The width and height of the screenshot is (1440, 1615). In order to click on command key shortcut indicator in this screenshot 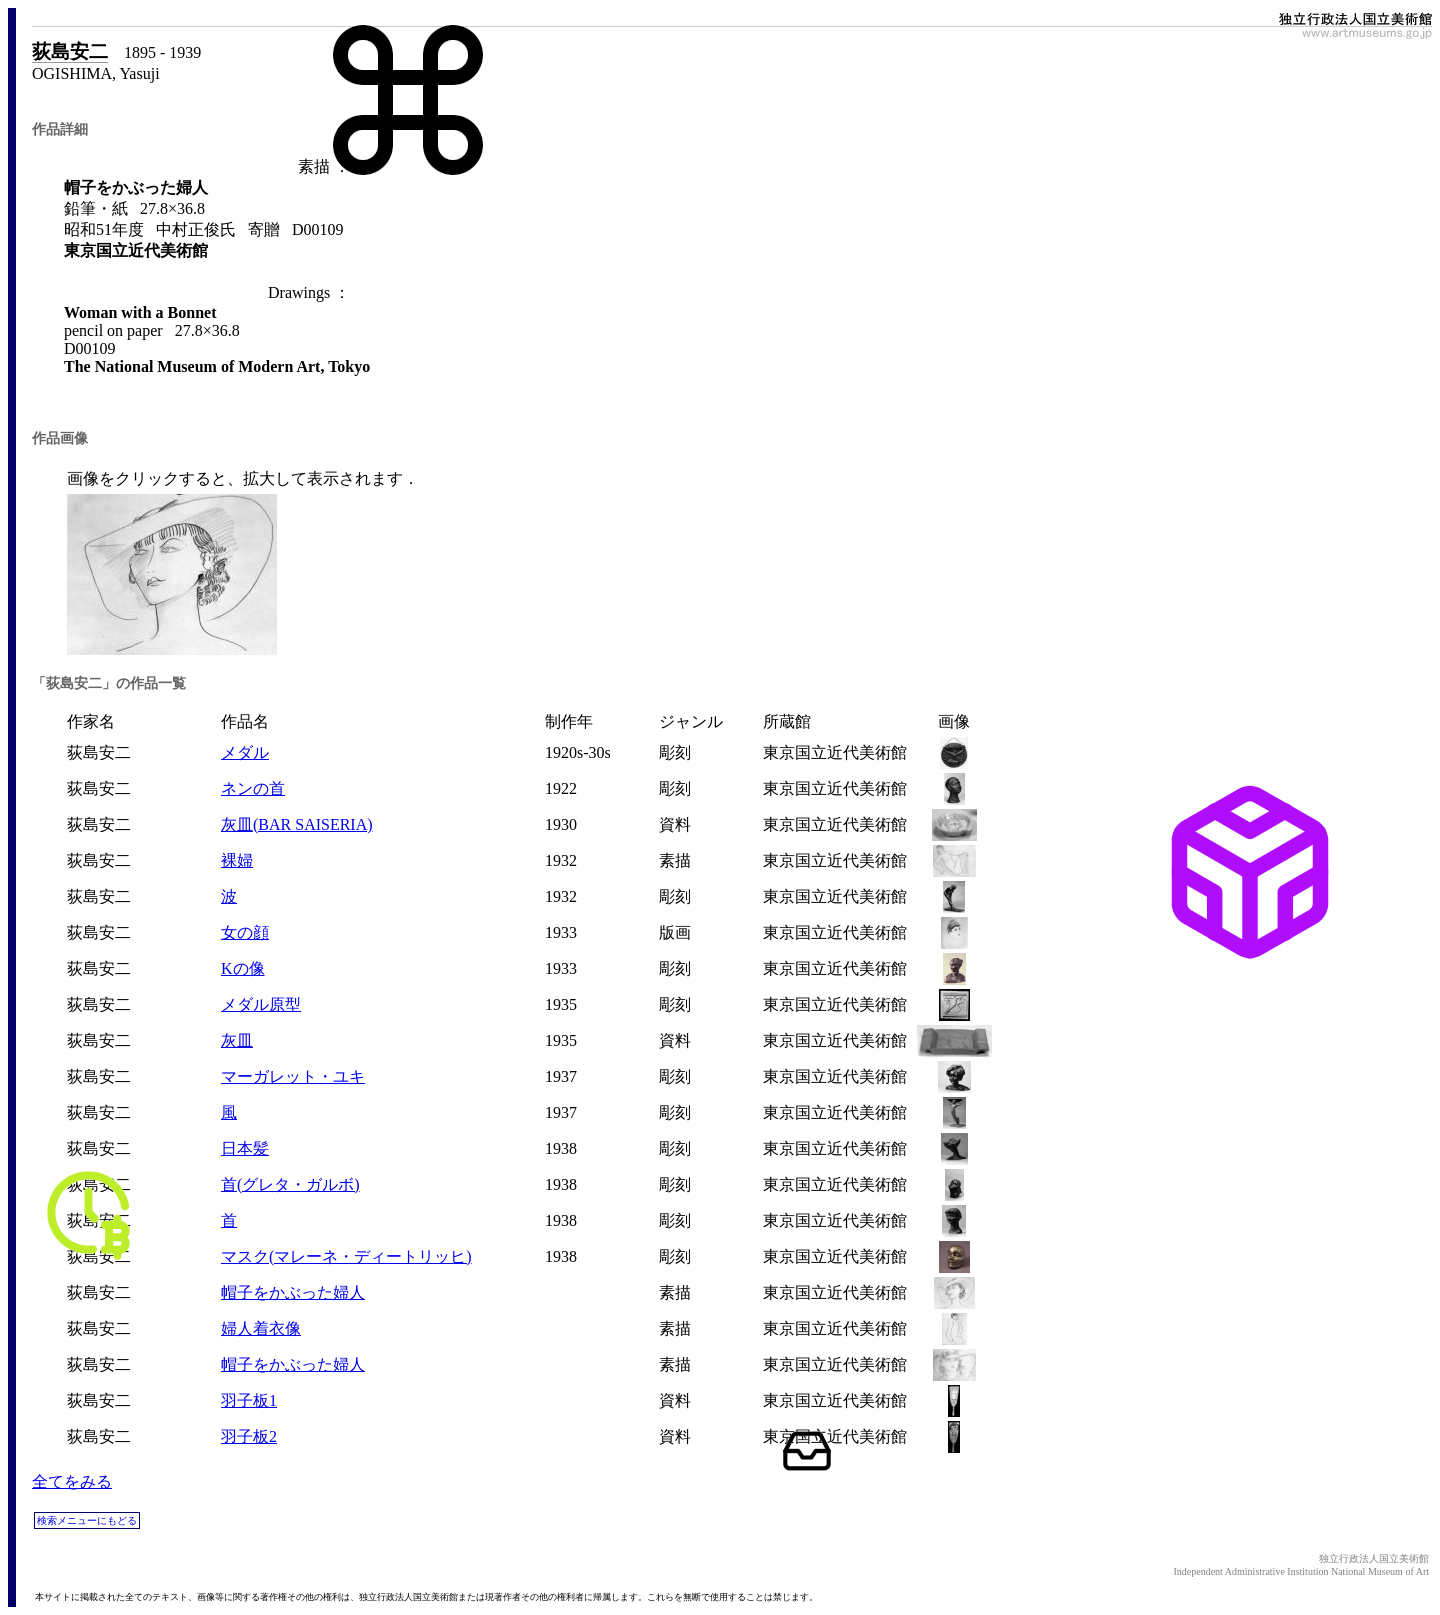, I will do `click(408, 100)`.